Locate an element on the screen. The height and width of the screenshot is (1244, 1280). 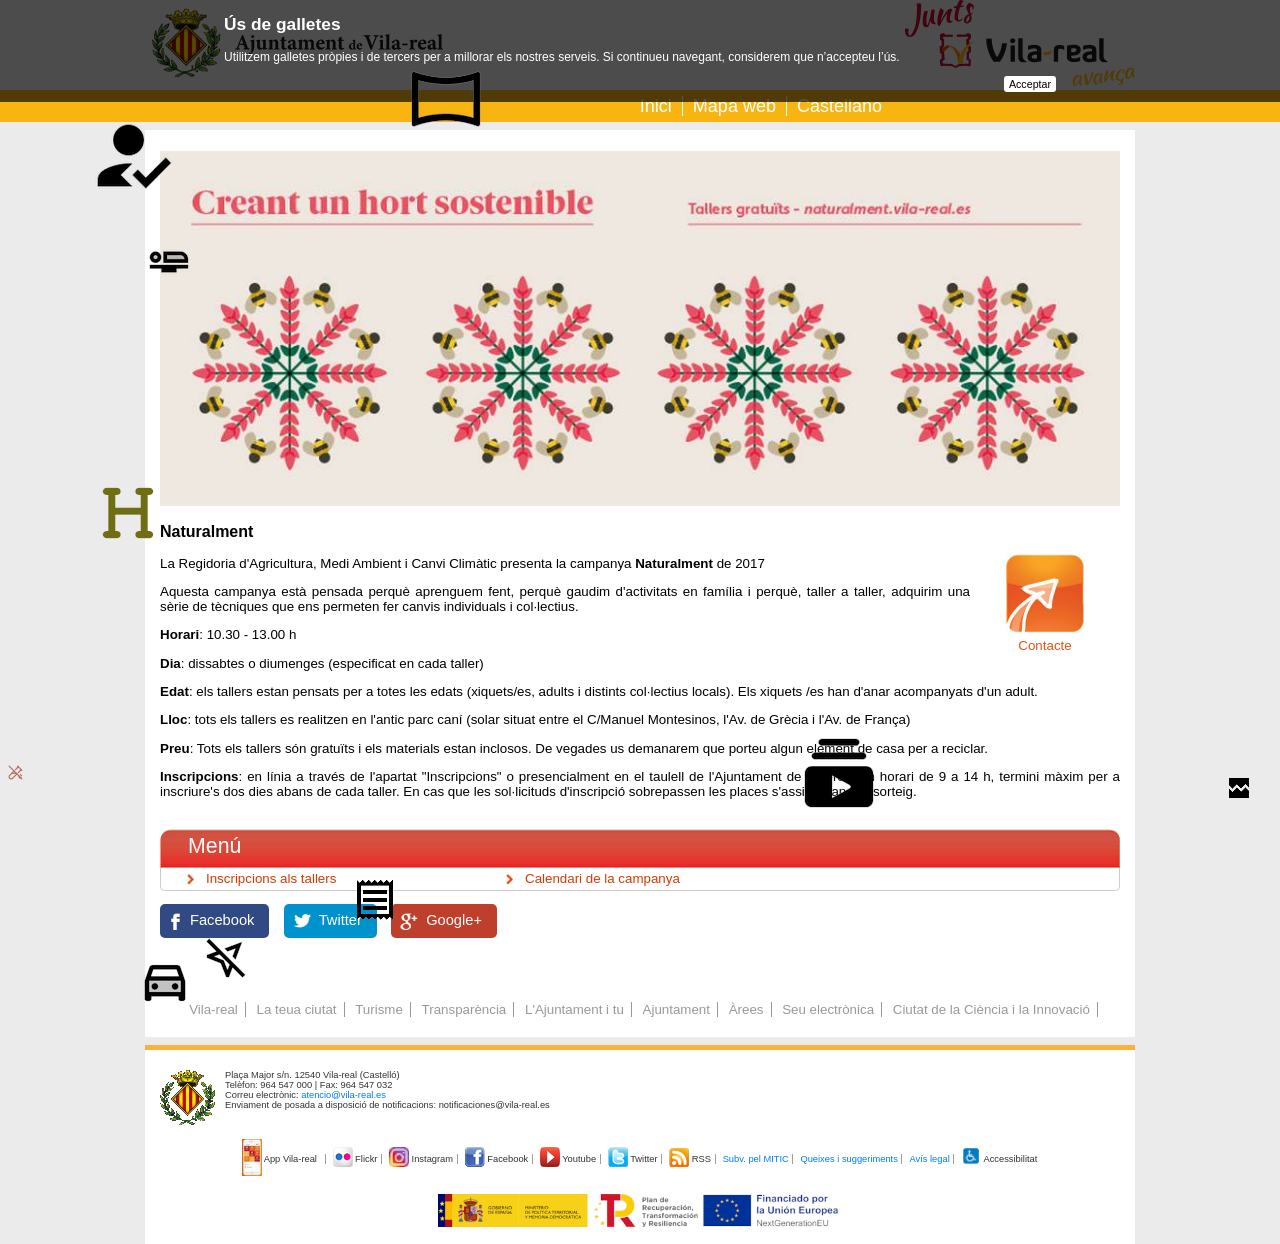
select flat bed seat option is located at coordinates (169, 261).